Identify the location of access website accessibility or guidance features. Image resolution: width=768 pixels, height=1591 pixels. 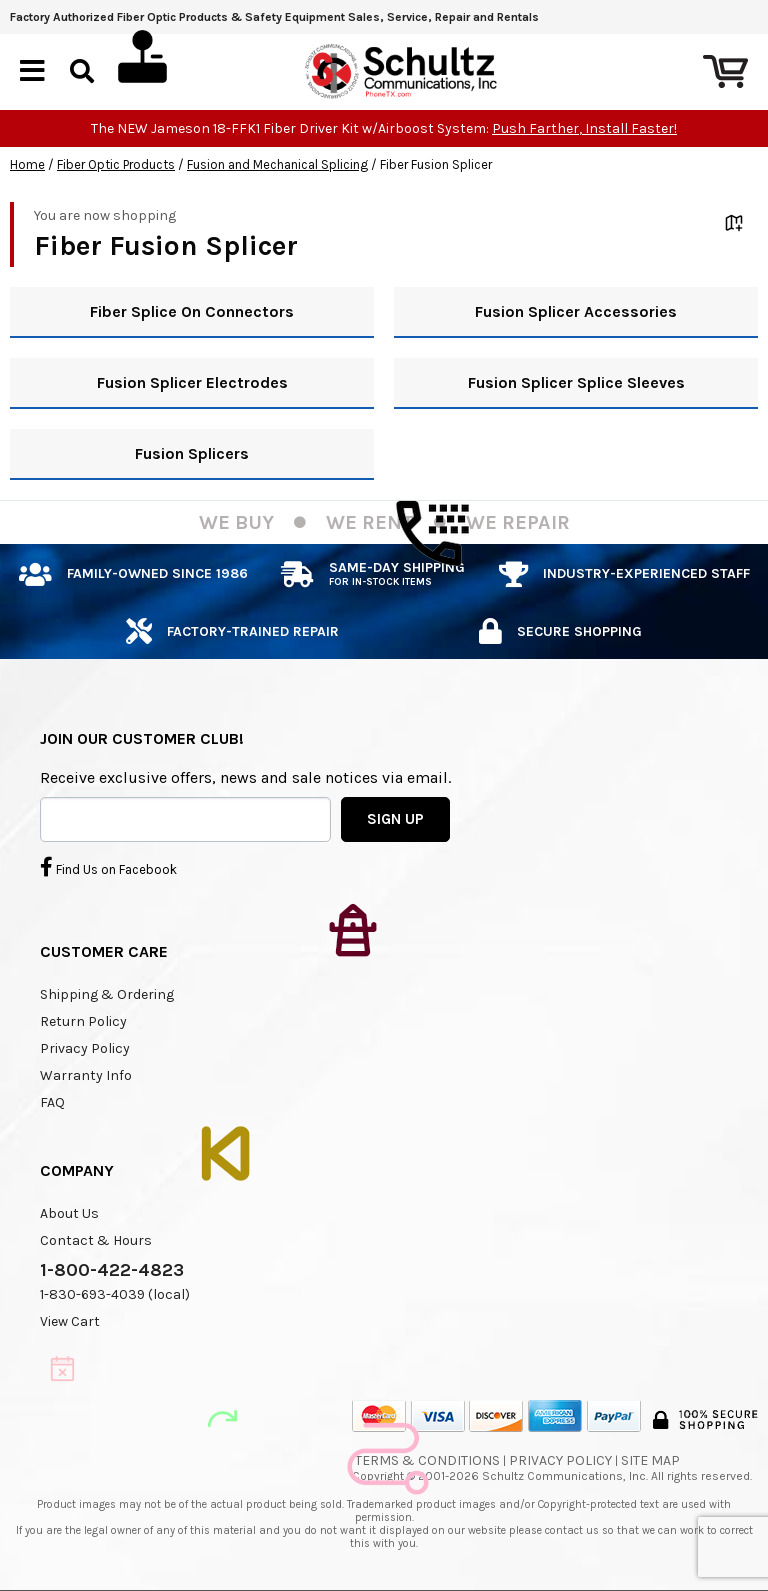
(353, 932).